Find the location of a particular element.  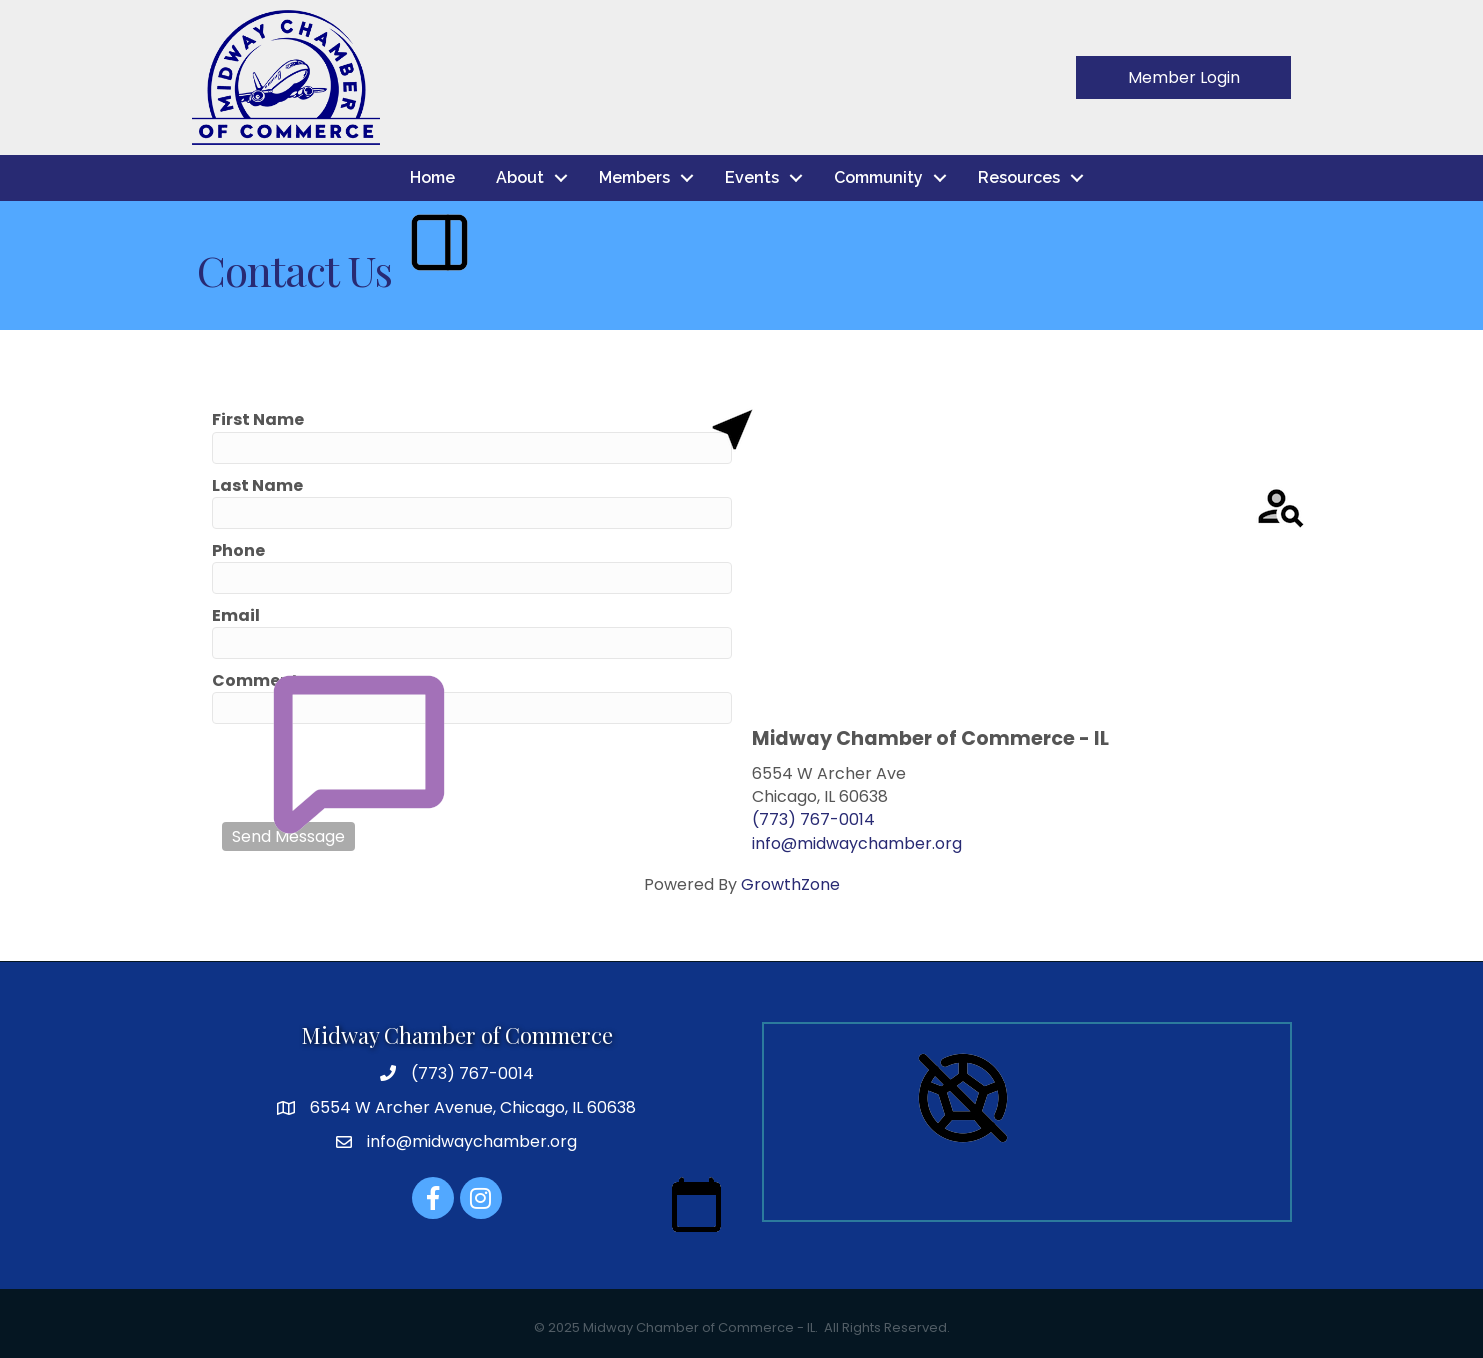

toggle right sidebar panel is located at coordinates (439, 242).